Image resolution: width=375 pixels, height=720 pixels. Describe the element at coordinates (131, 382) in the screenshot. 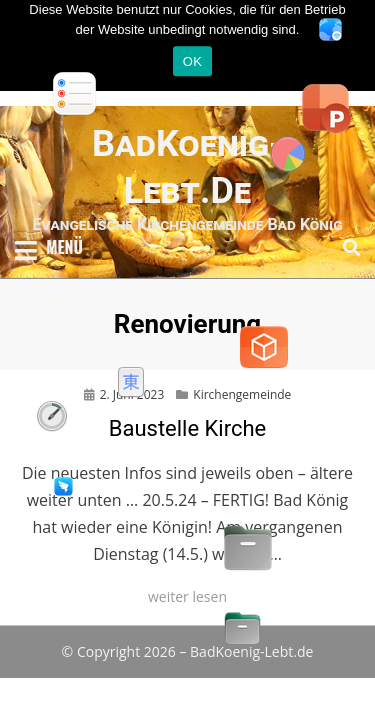

I see `launch gnome mahjongg tile matching game` at that location.